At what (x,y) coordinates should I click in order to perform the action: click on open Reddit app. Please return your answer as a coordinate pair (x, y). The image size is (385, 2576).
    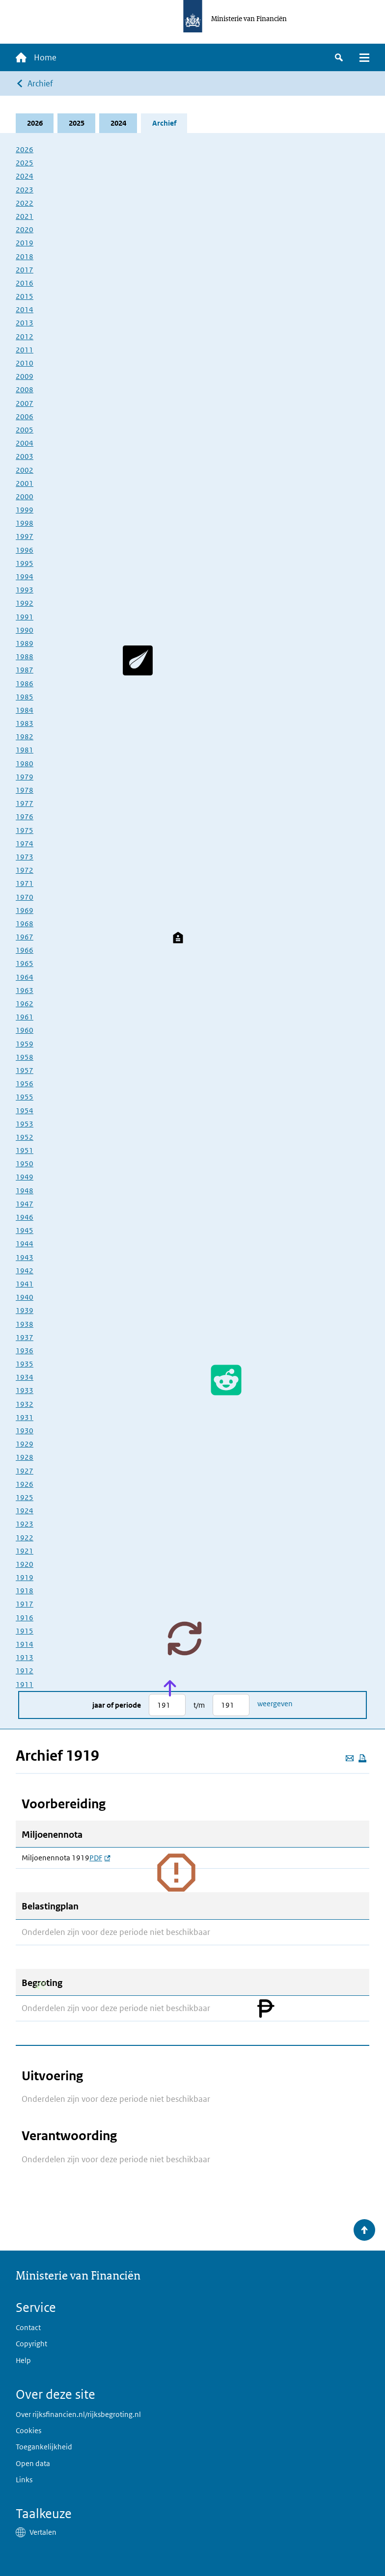
    Looking at the image, I should click on (226, 1380).